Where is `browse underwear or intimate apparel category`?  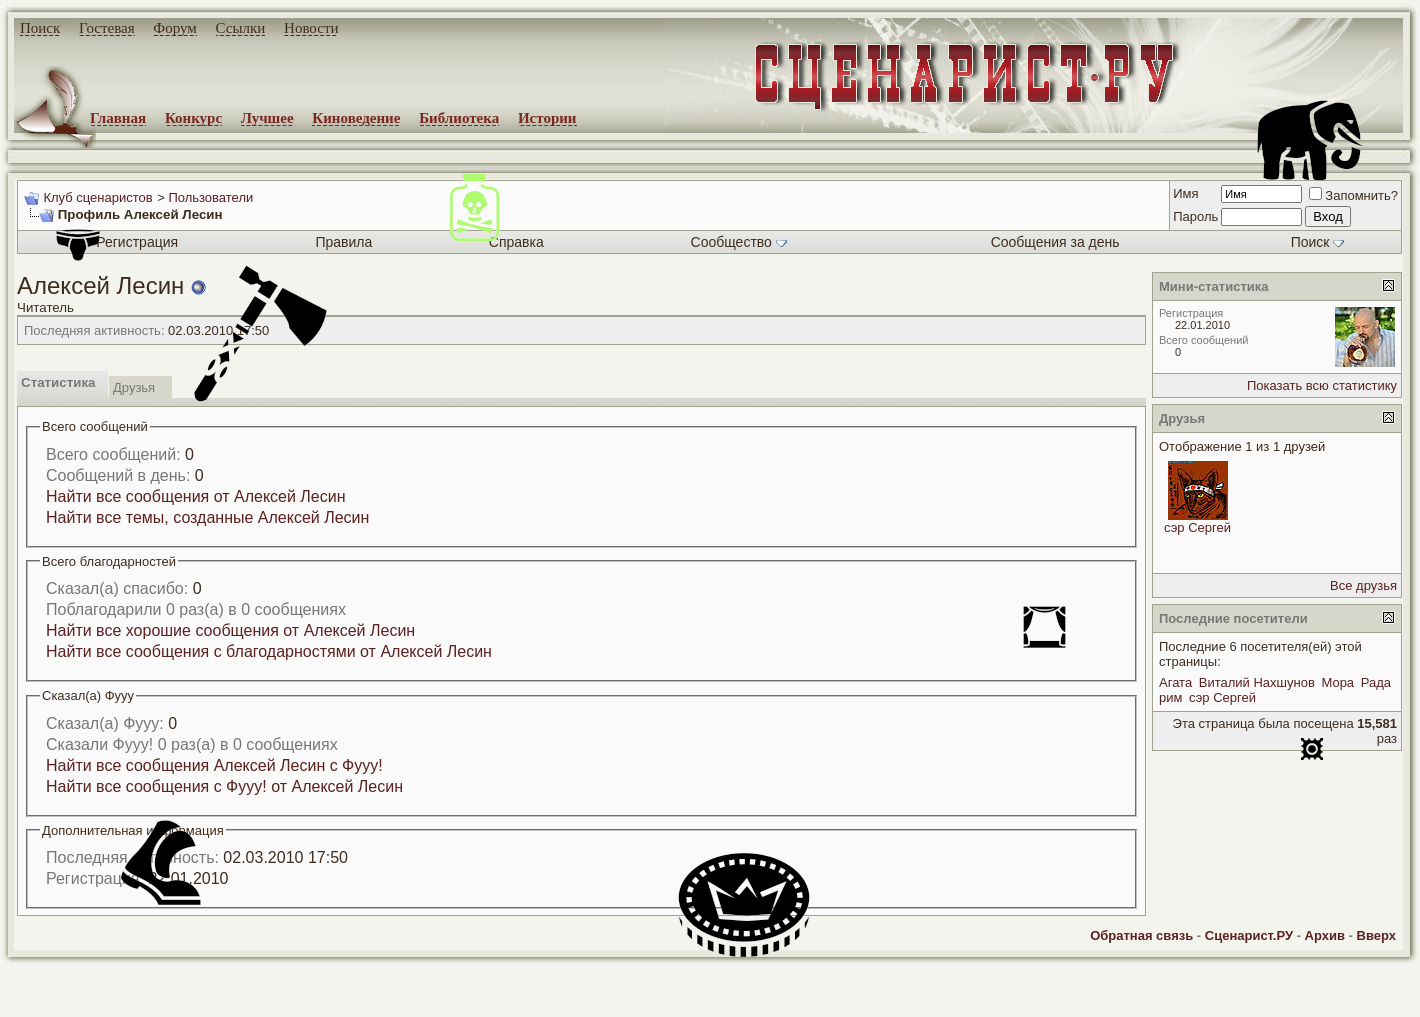
browse underwear or intimate apparel category is located at coordinates (78, 242).